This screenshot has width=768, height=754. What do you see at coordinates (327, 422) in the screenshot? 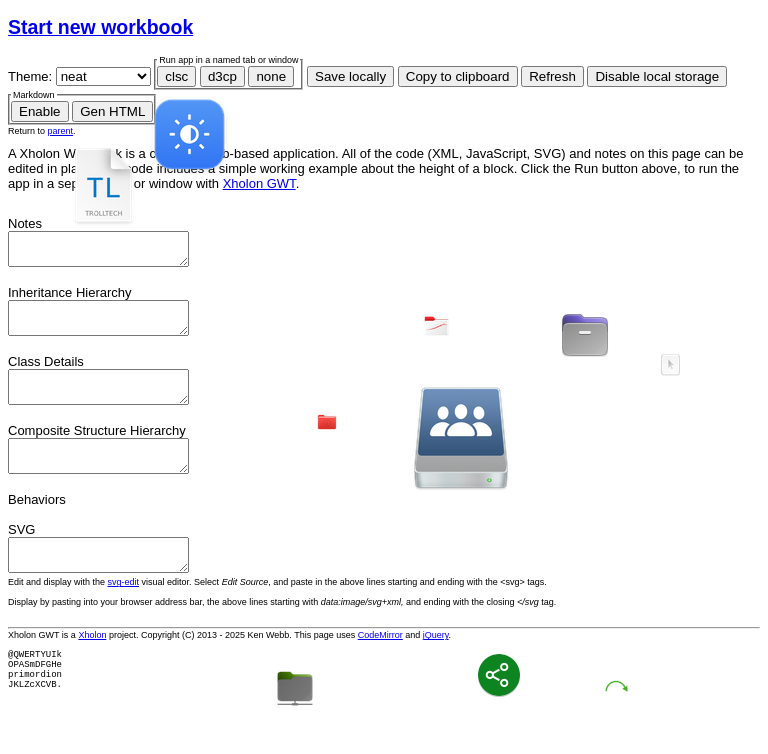
I see `access your downloads folder` at bounding box center [327, 422].